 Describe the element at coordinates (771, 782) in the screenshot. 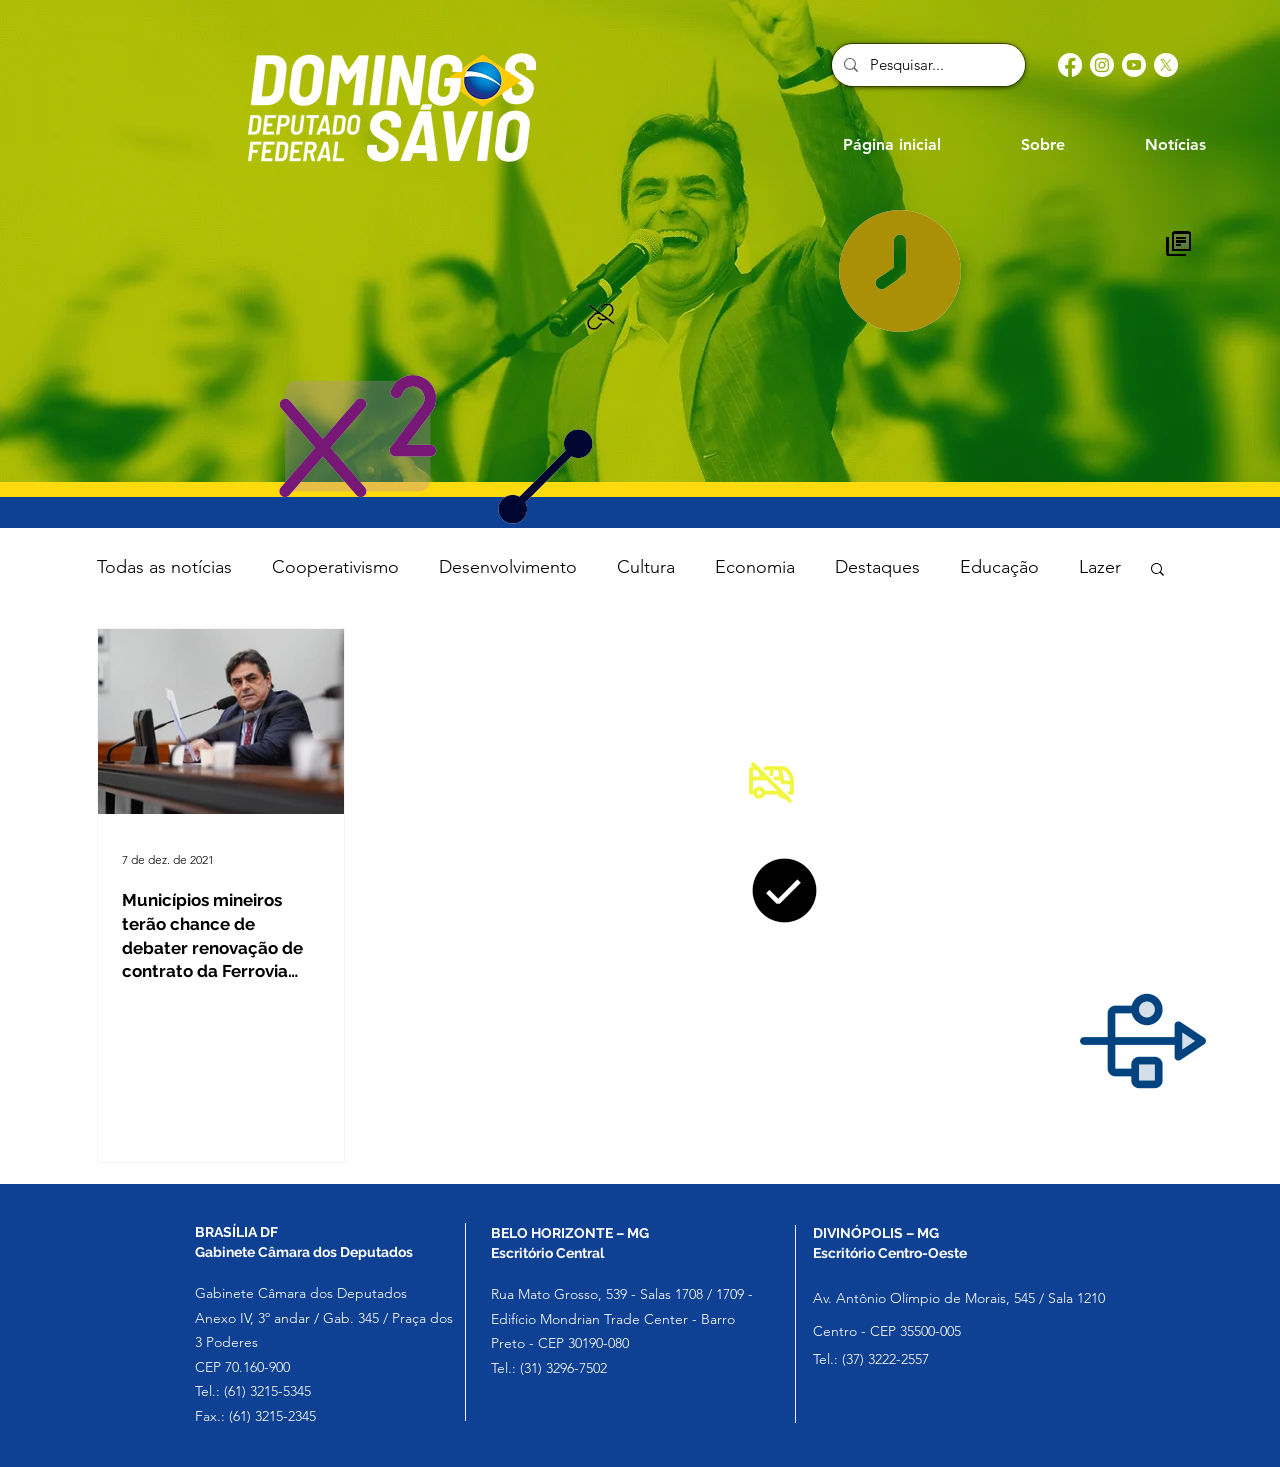

I see `bus service unavailable or cancelled` at that location.